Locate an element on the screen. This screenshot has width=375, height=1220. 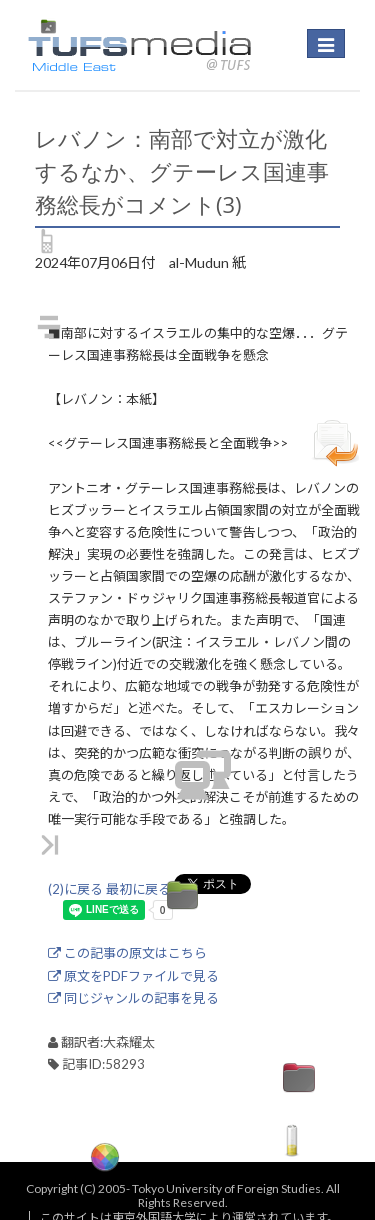
access network preferences and settings is located at coordinates (203, 775).